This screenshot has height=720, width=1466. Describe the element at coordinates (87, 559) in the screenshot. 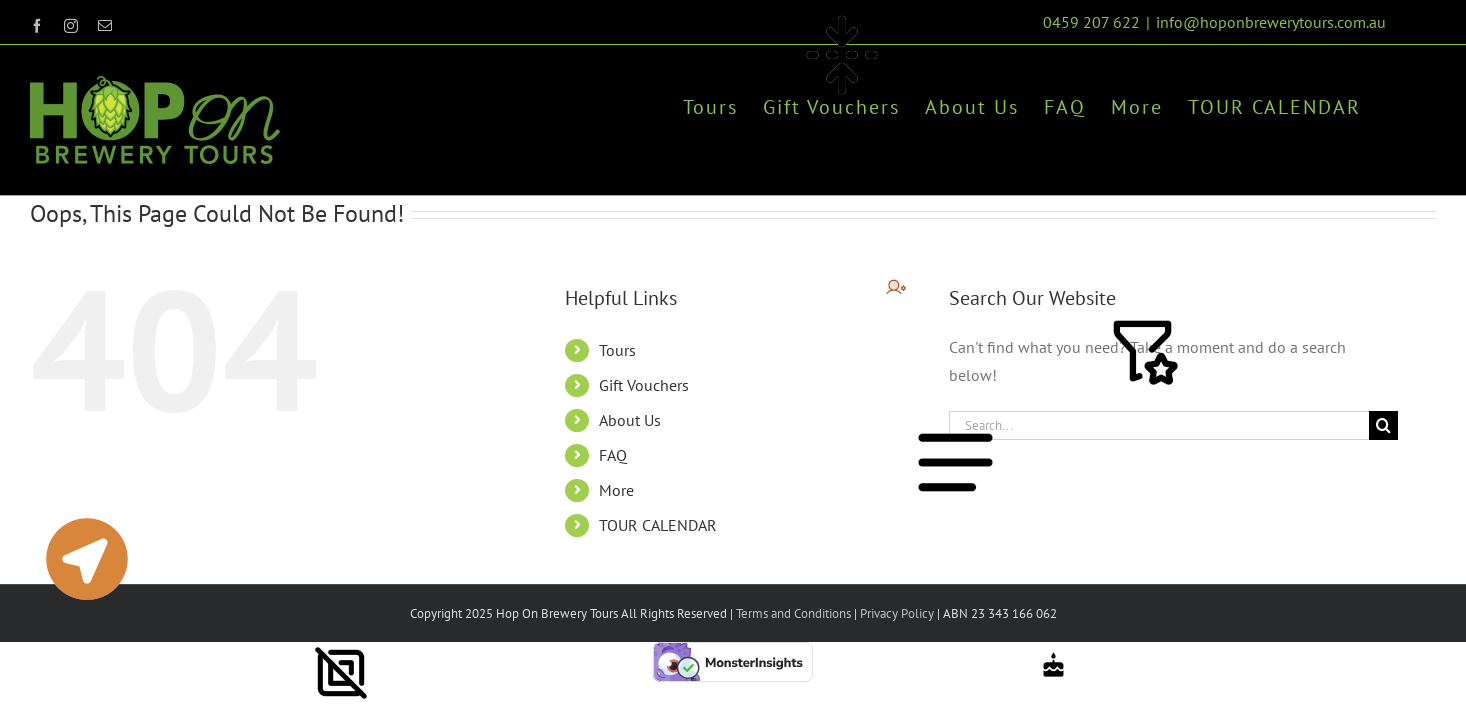

I see `access location services` at that location.